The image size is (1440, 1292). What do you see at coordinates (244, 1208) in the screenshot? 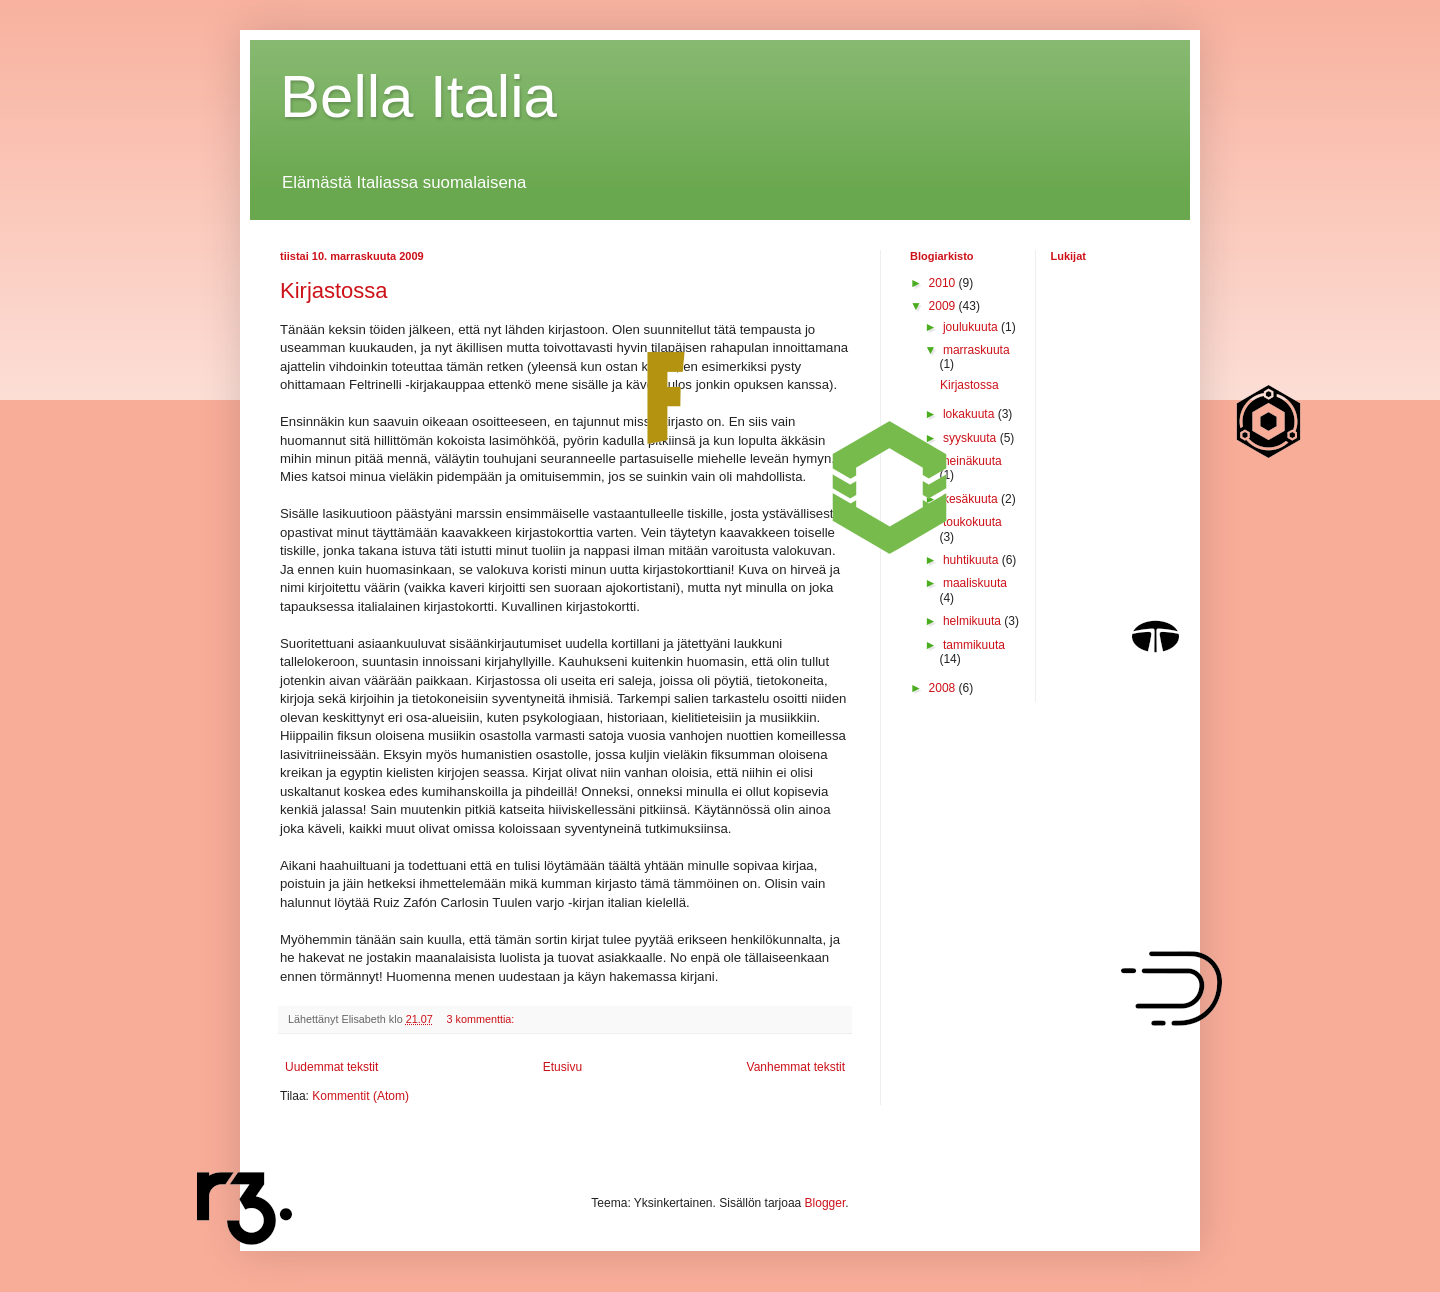
I see `r3 company logo` at bounding box center [244, 1208].